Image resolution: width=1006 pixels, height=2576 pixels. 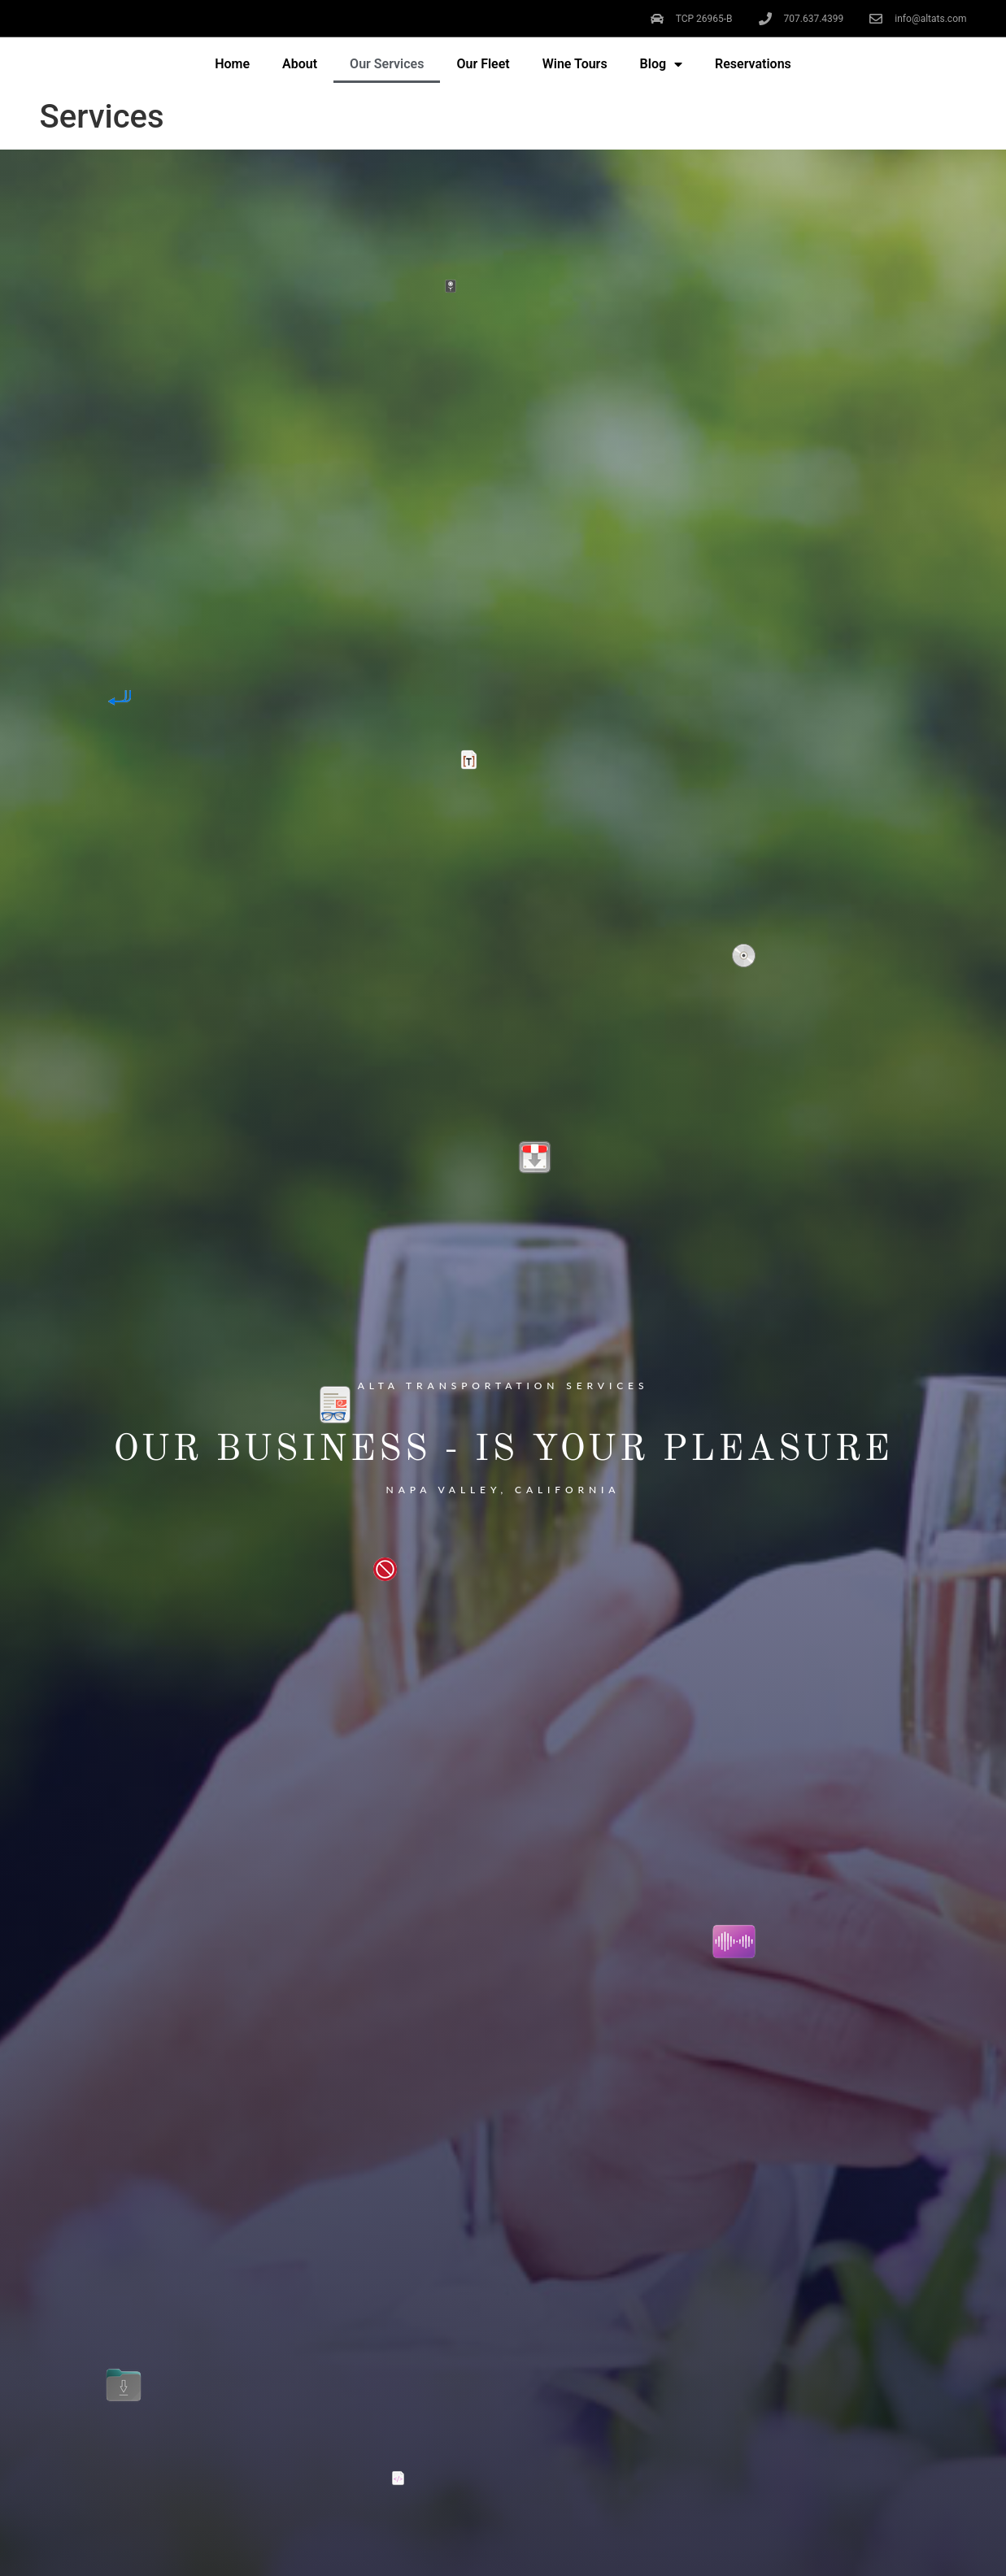 I want to click on indicates a CD or optical disc drive, so click(x=743, y=955).